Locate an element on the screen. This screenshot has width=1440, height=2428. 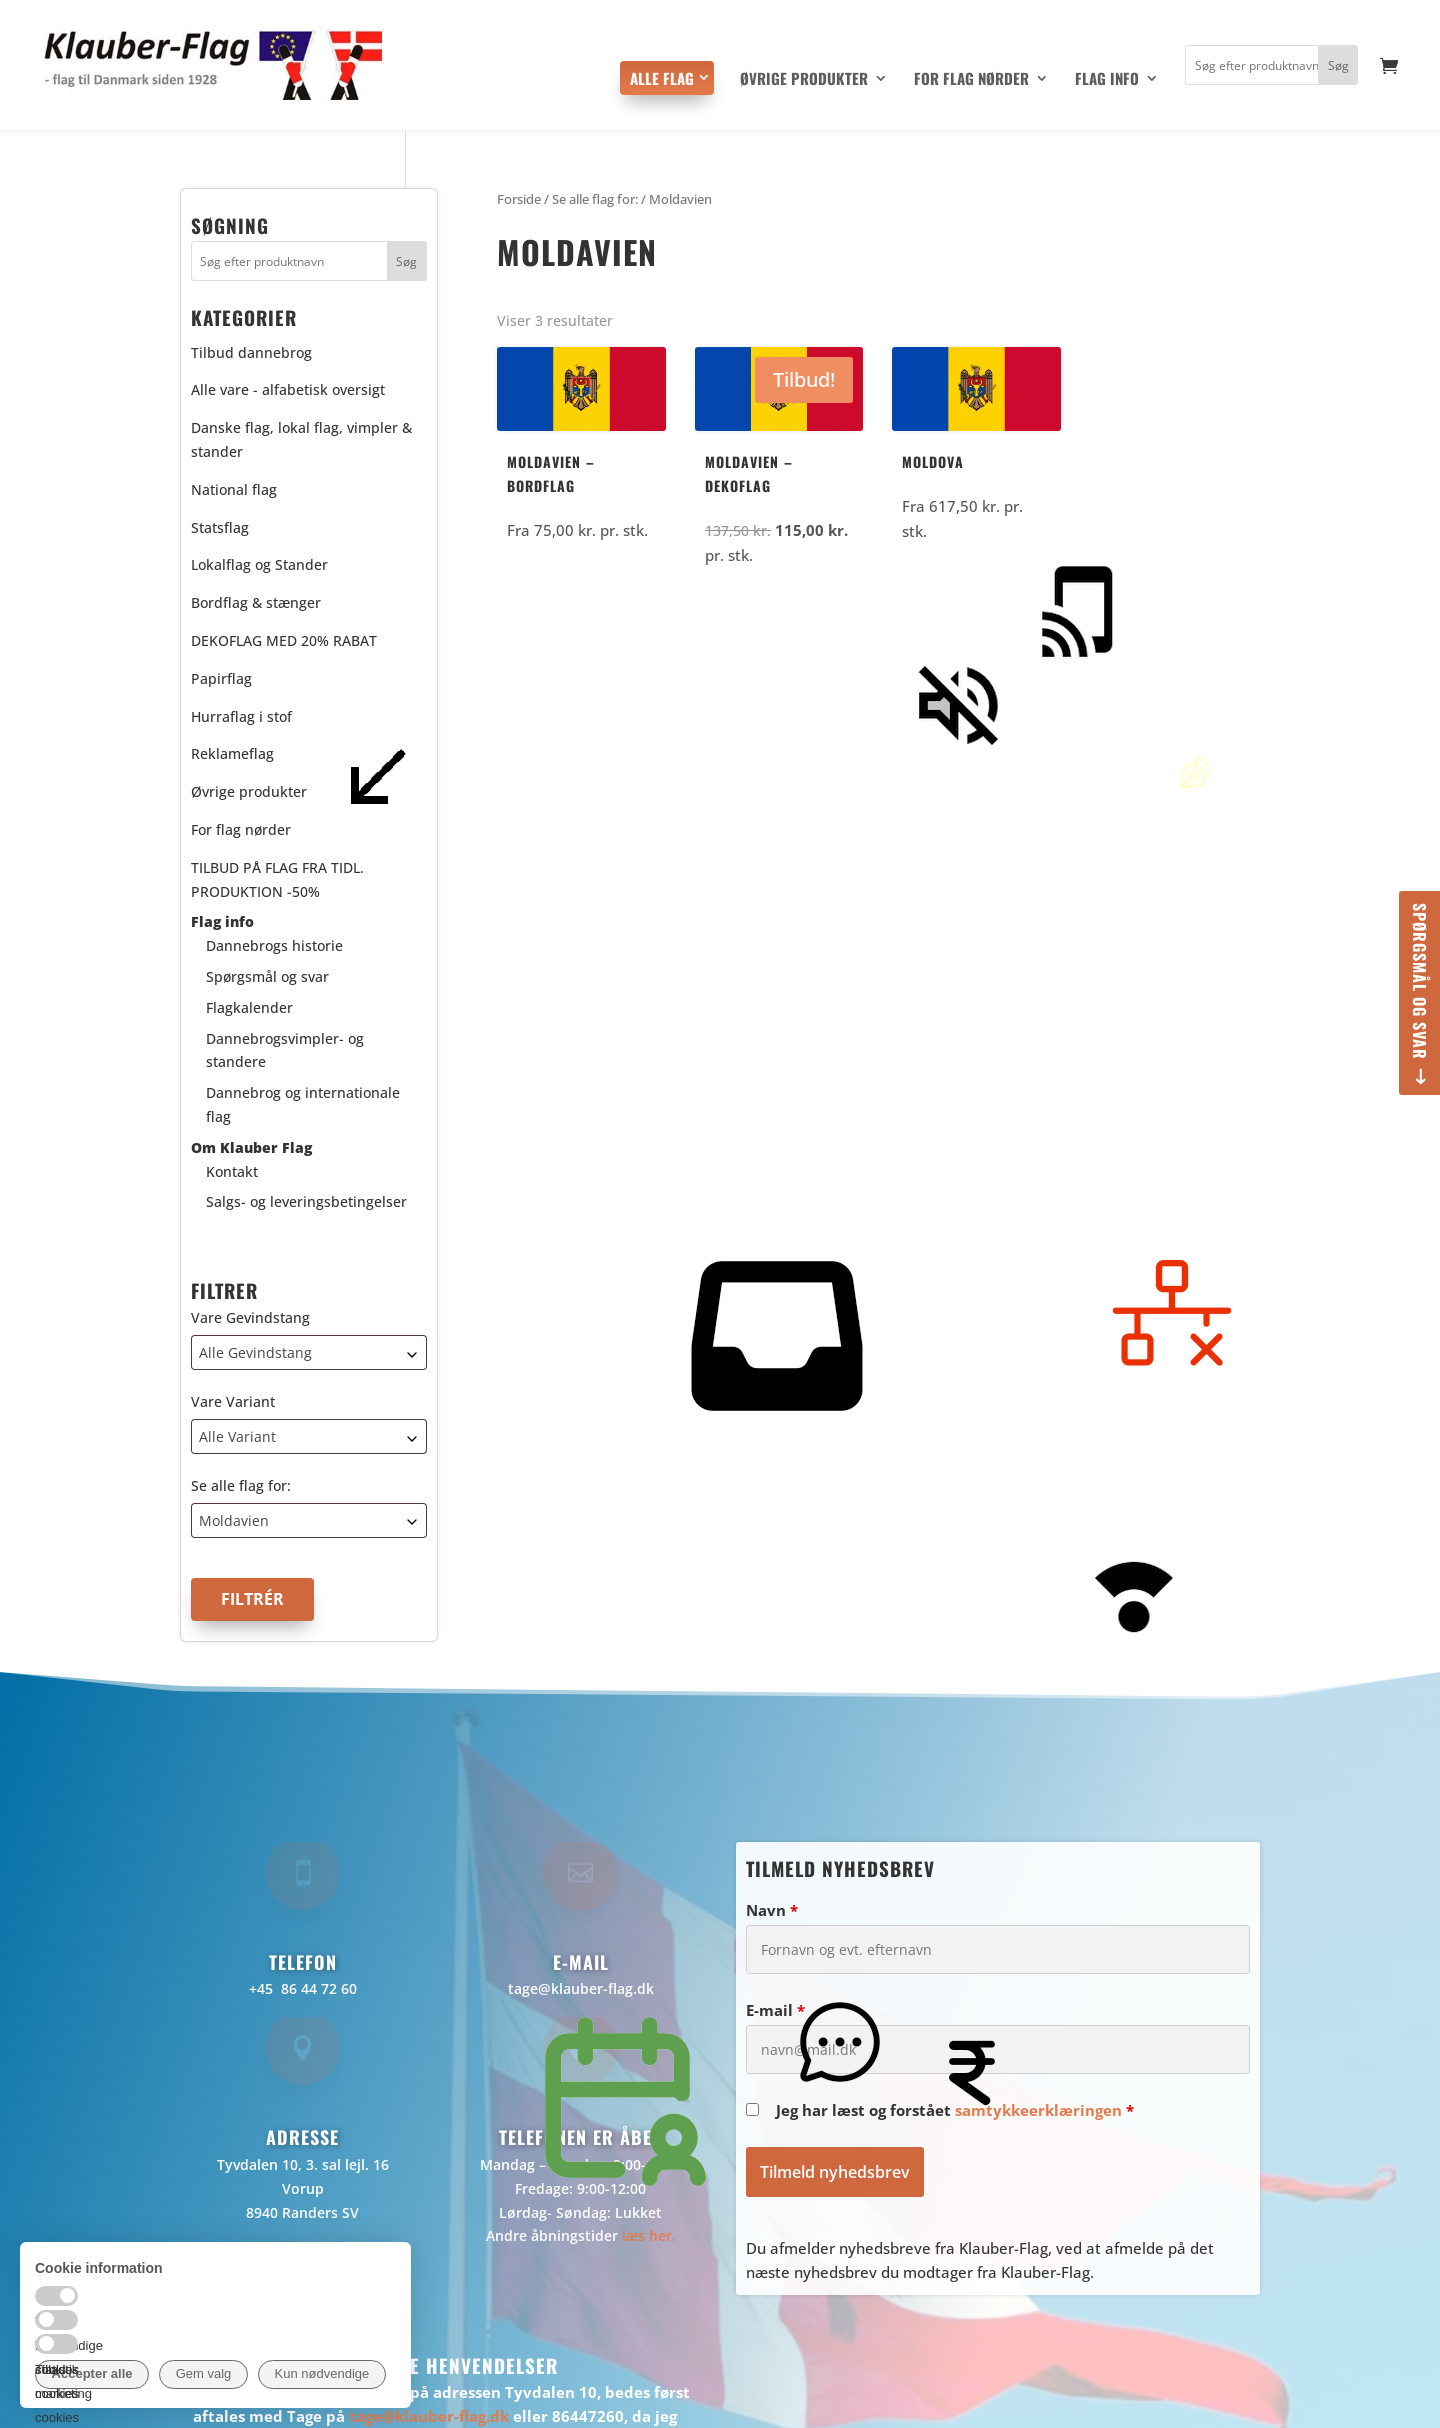
view price in indian rupees is located at coordinates (972, 2073).